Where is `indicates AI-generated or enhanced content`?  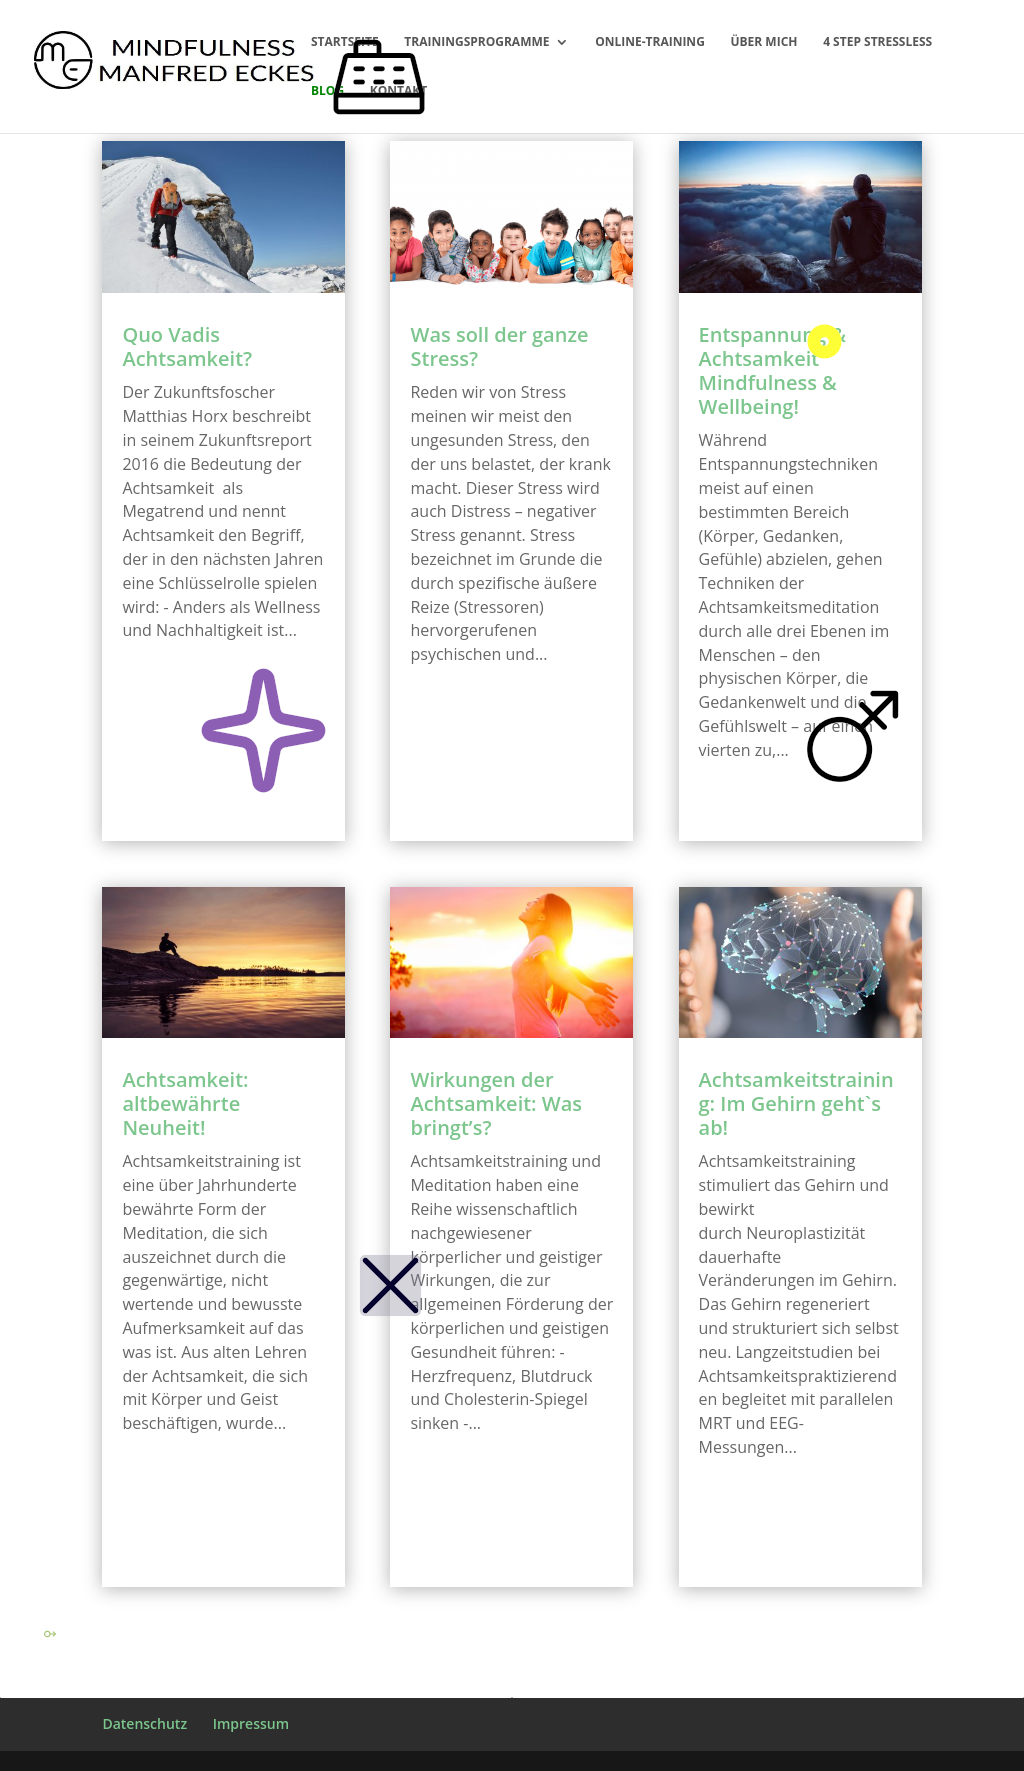 indicates AI-generated or enhanced content is located at coordinates (263, 730).